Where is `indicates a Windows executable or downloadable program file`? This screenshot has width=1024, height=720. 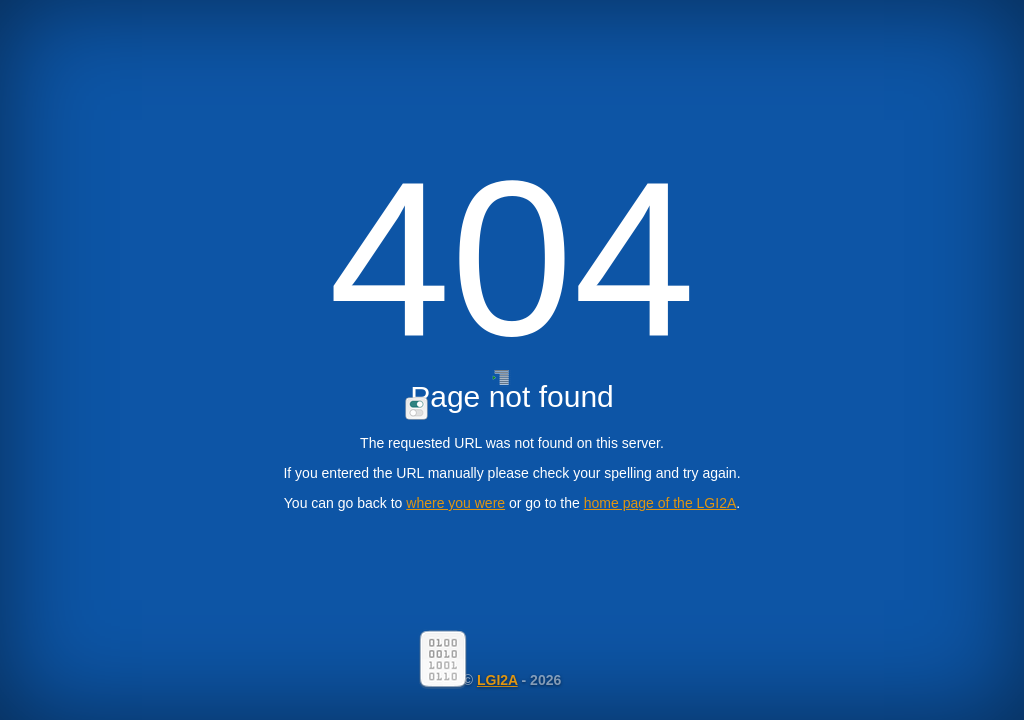 indicates a Windows executable or downloadable program file is located at coordinates (443, 659).